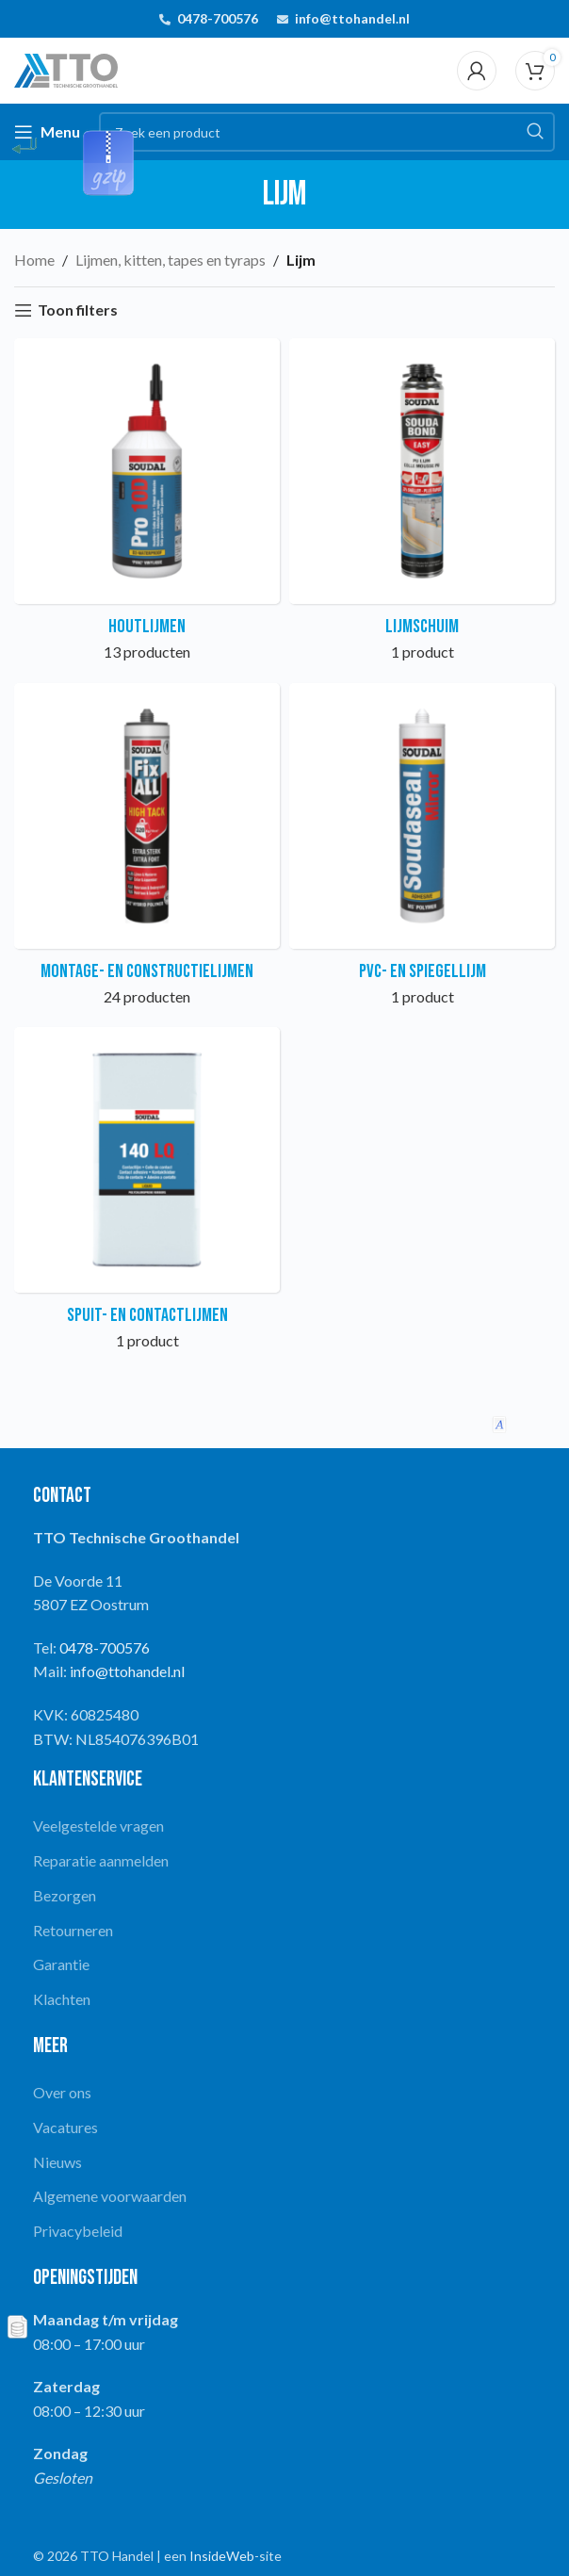 The width and height of the screenshot is (569, 2576). Describe the element at coordinates (24, 145) in the screenshot. I see `reply to all recipients of an email` at that location.